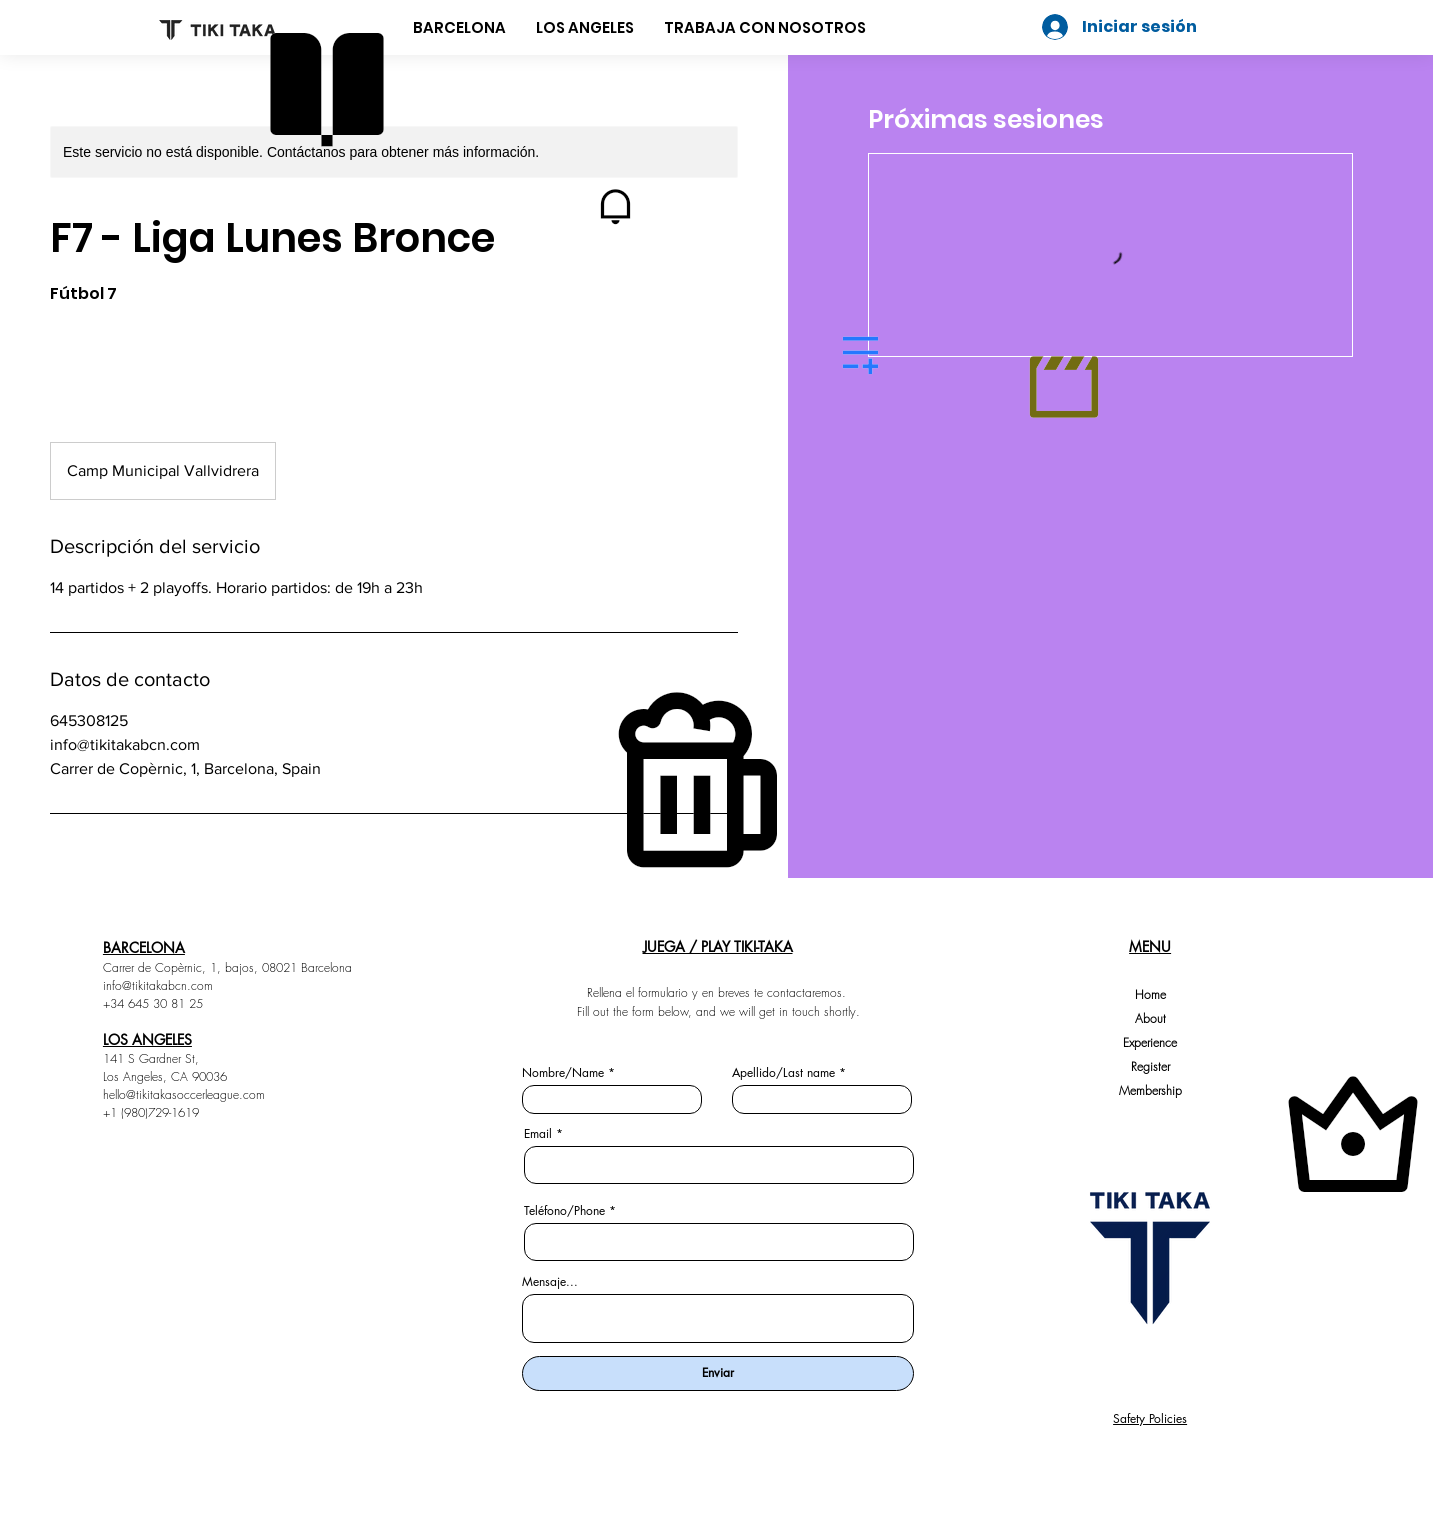 This screenshot has width=1433, height=1520. Describe the element at coordinates (702, 784) in the screenshot. I see `browse nearby bars or pubs` at that location.